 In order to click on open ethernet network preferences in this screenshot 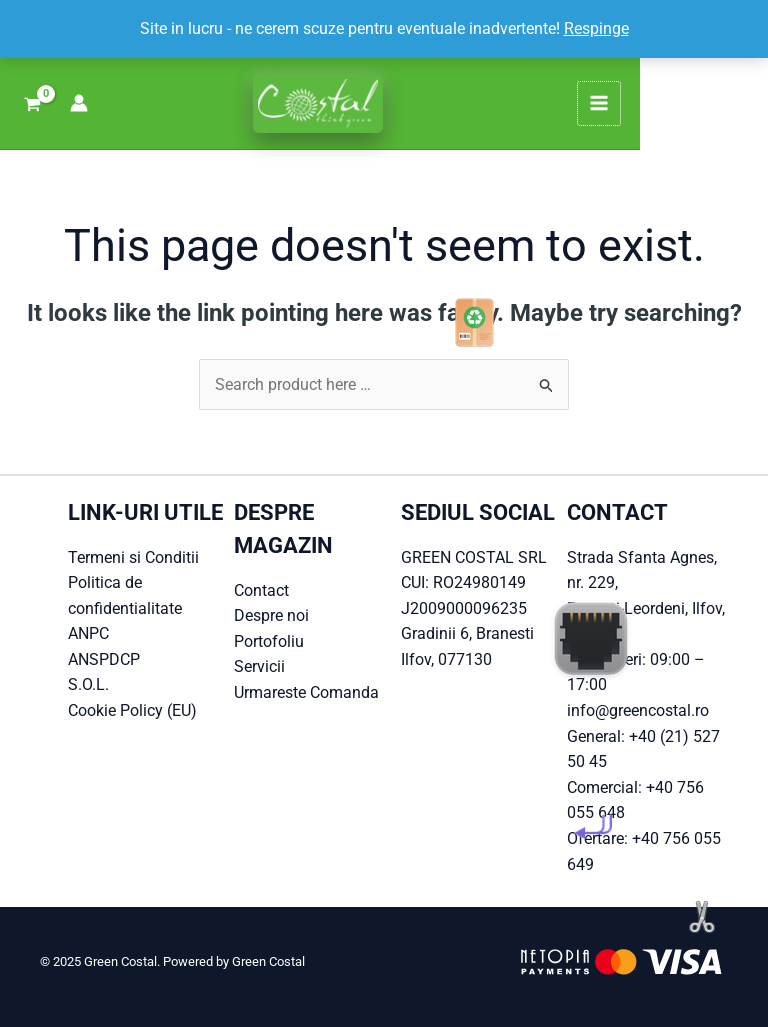, I will do `click(591, 640)`.